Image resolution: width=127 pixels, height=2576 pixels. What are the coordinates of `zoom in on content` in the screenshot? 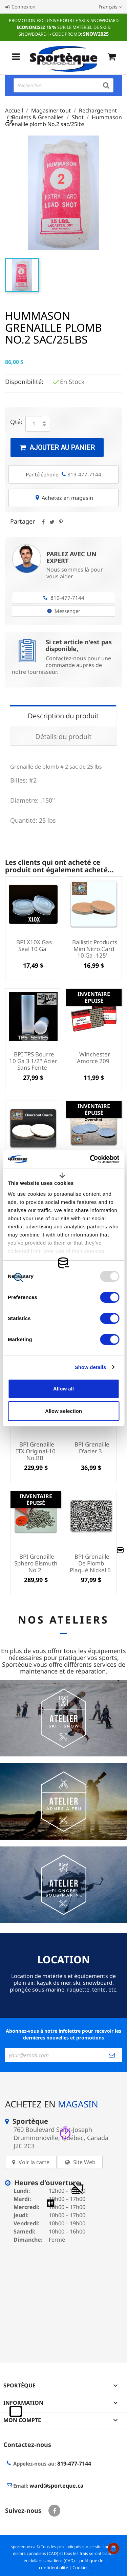 It's located at (19, 1278).